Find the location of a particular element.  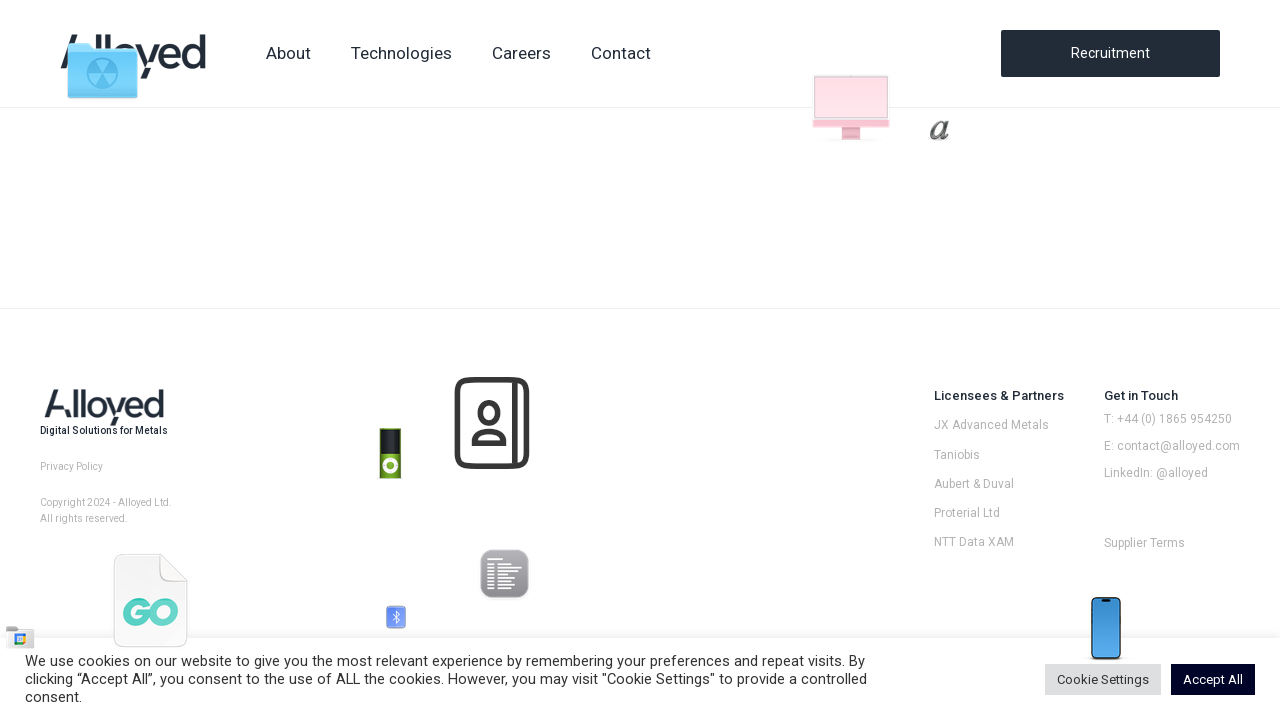

apply italic formatting to selected text is located at coordinates (940, 130).